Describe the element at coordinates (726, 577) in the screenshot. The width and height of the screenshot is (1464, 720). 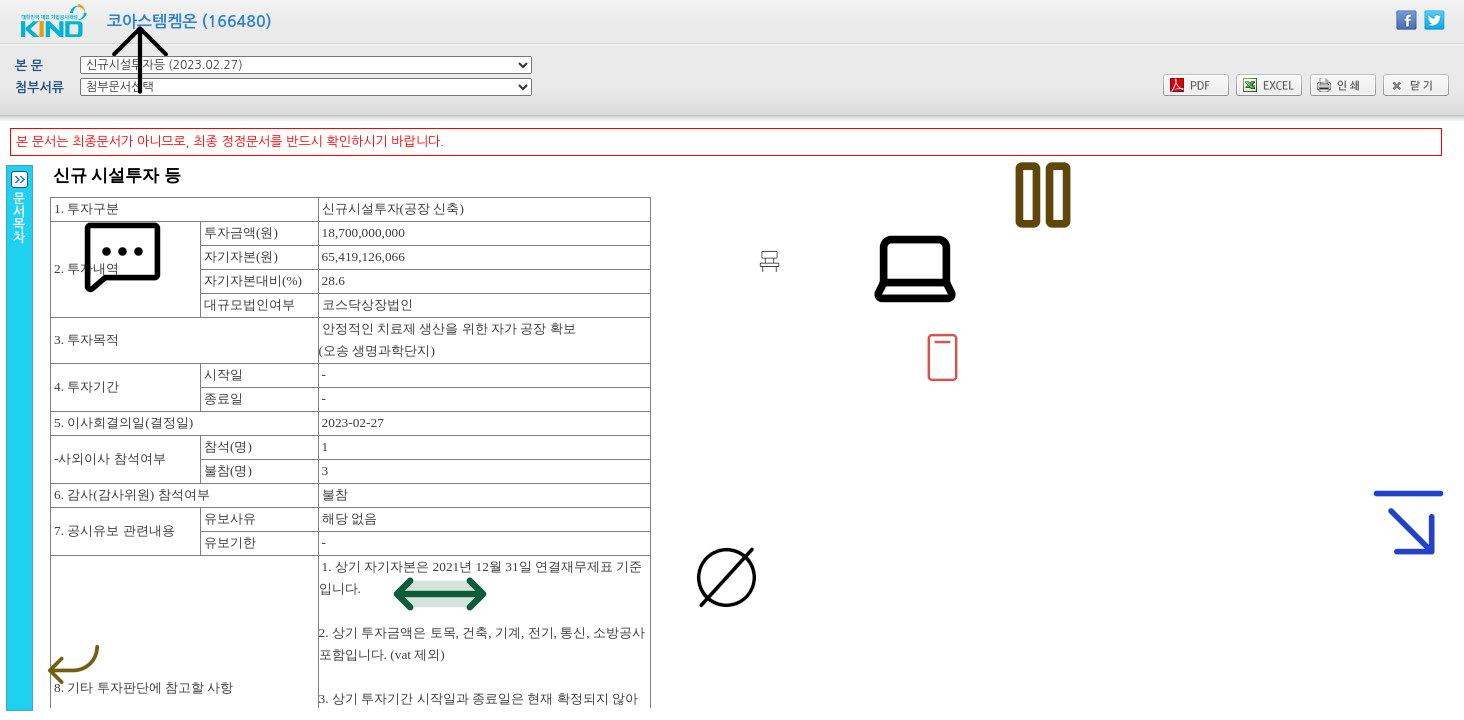
I see `indicates an empty or null state` at that location.